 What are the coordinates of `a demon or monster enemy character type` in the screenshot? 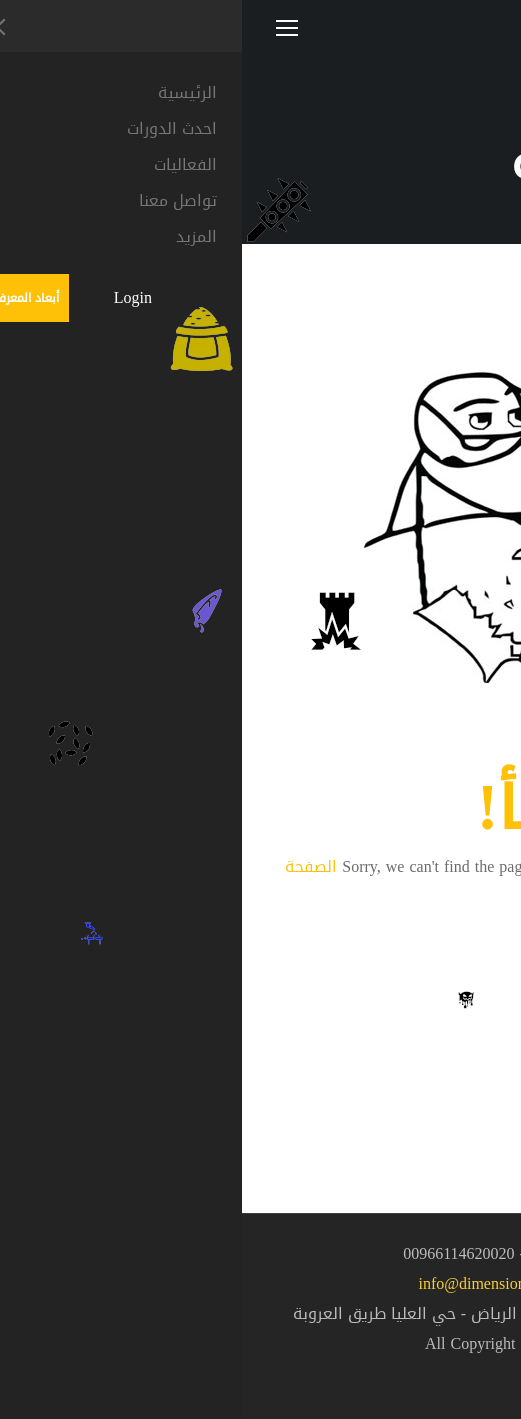 It's located at (466, 1000).